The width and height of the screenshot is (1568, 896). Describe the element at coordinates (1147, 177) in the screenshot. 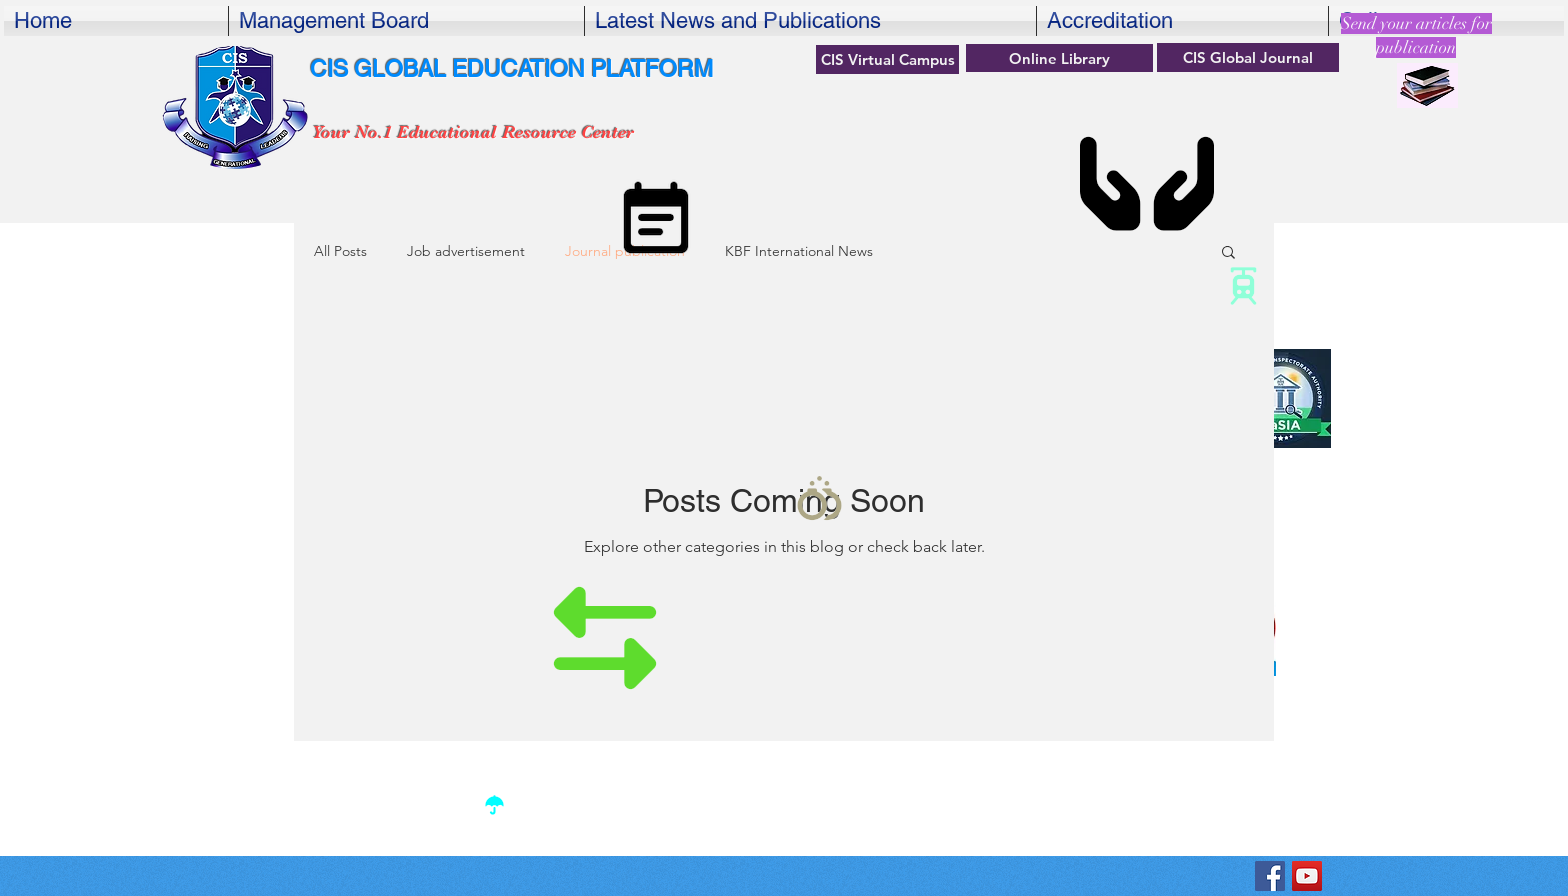

I see `support or care services` at that location.